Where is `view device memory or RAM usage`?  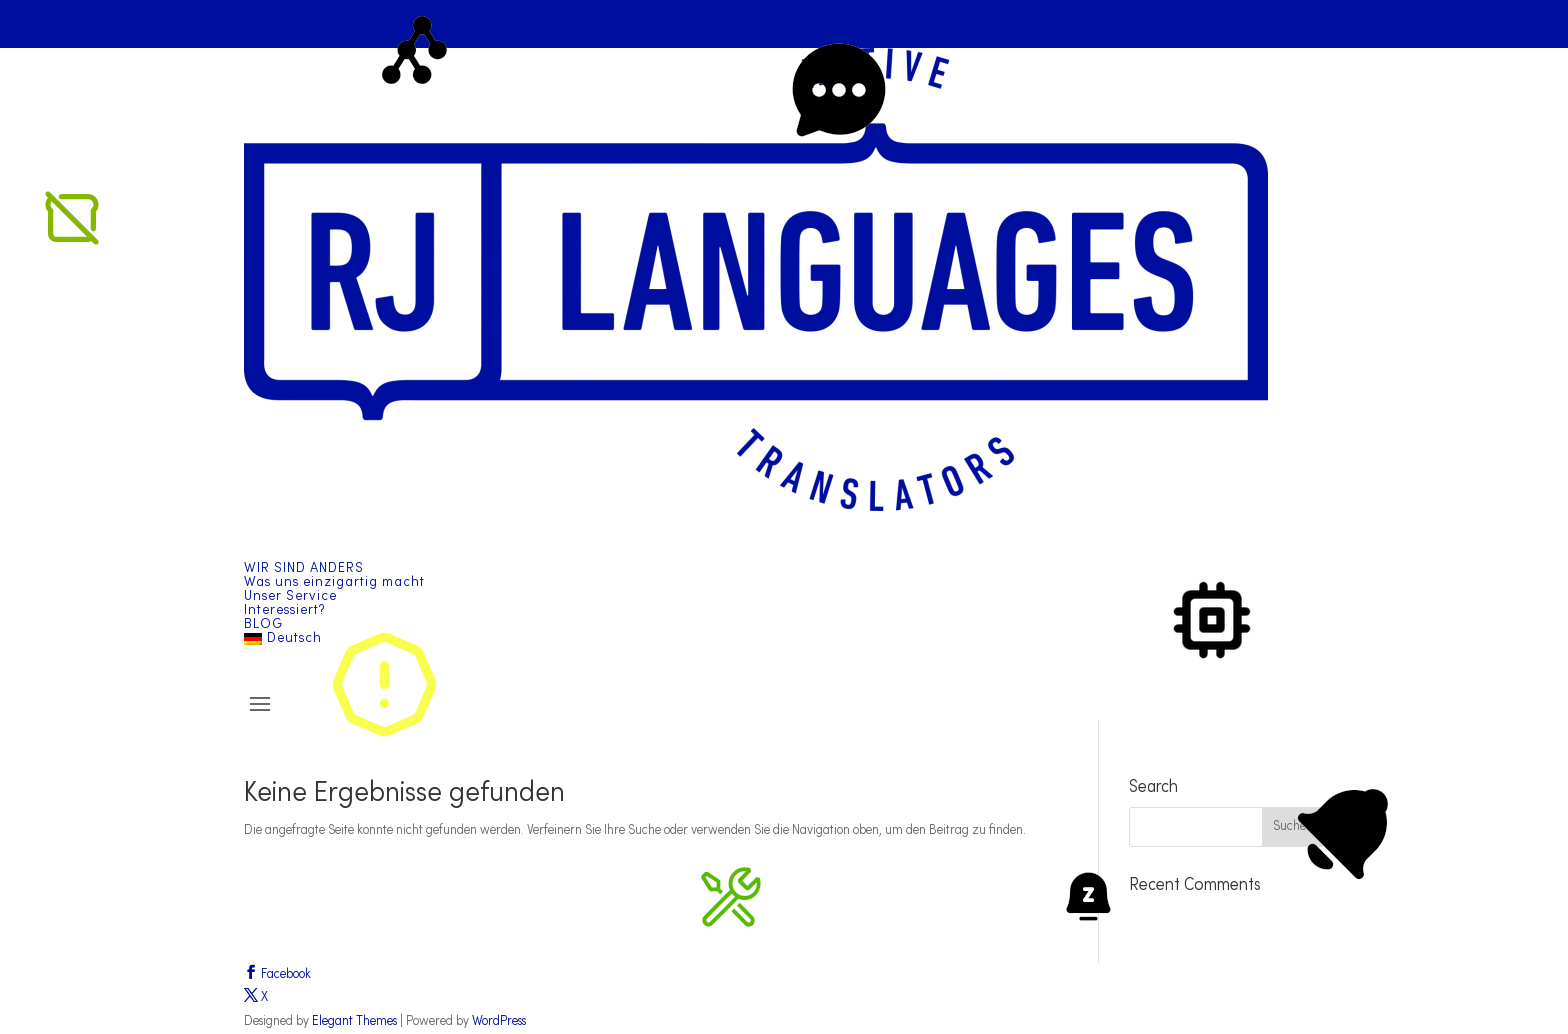
view device memory or RAM usage is located at coordinates (1212, 620).